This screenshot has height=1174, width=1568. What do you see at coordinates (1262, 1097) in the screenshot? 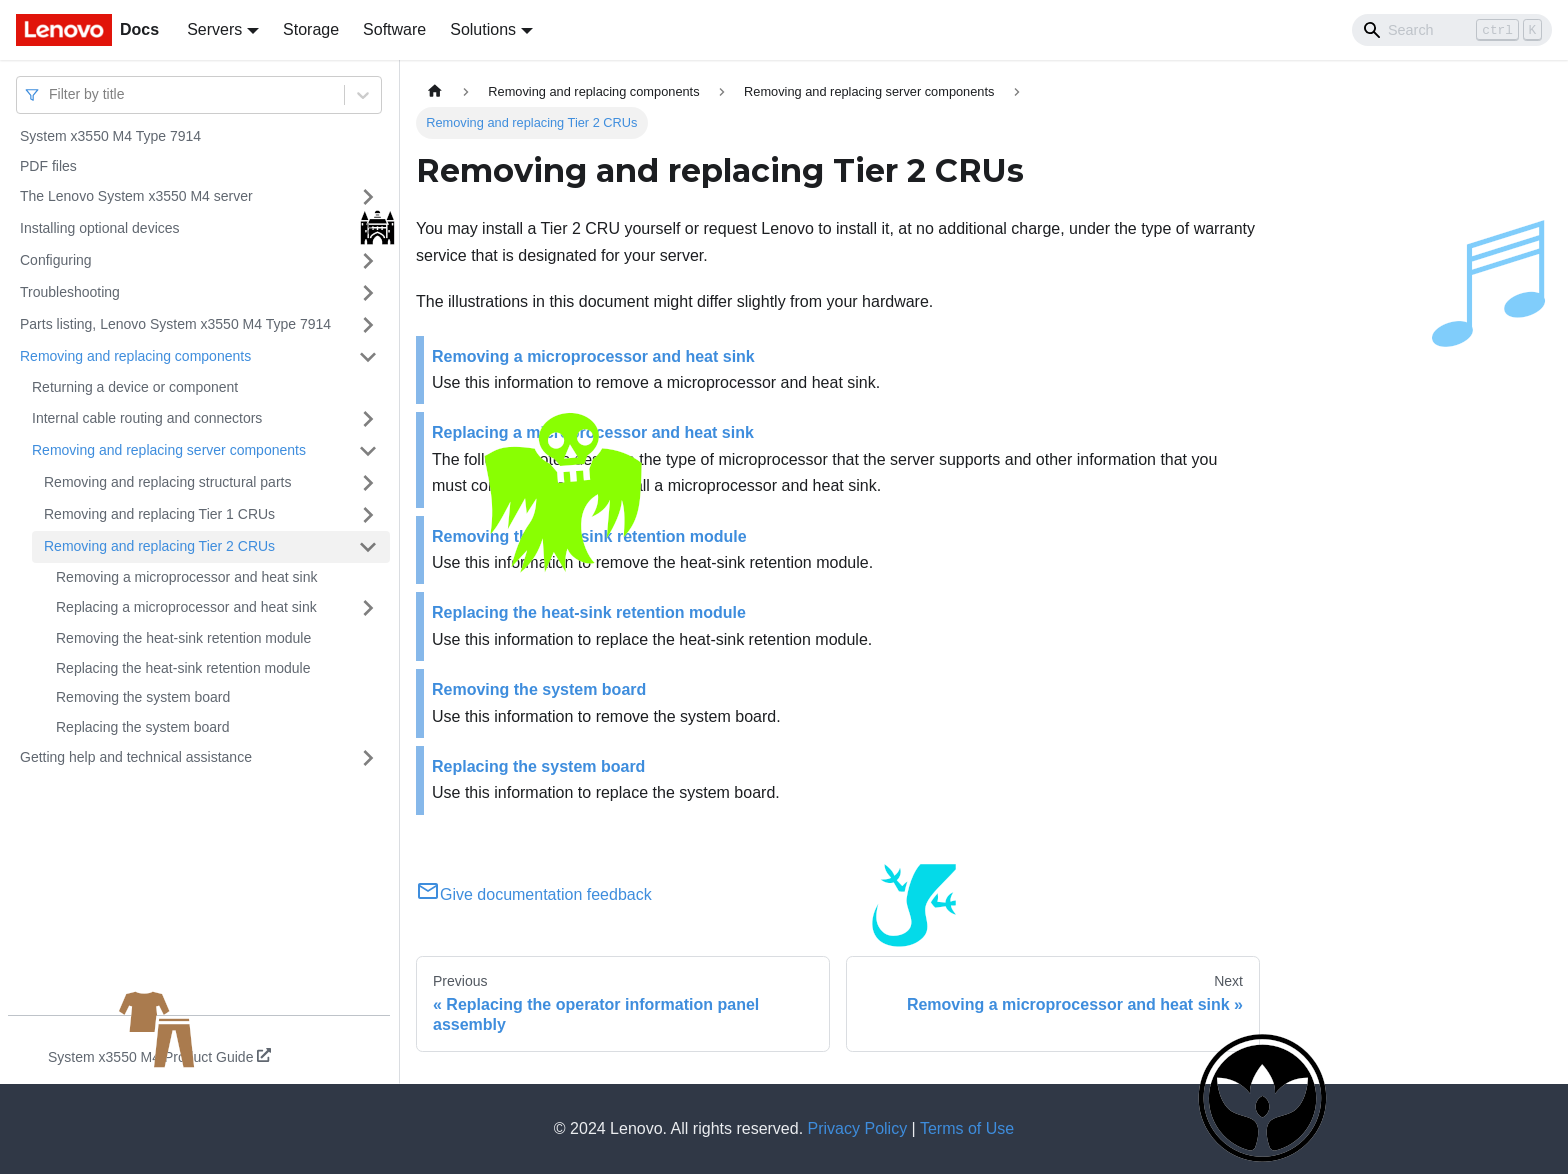
I see `indicates plant growth or gardening feature` at bounding box center [1262, 1097].